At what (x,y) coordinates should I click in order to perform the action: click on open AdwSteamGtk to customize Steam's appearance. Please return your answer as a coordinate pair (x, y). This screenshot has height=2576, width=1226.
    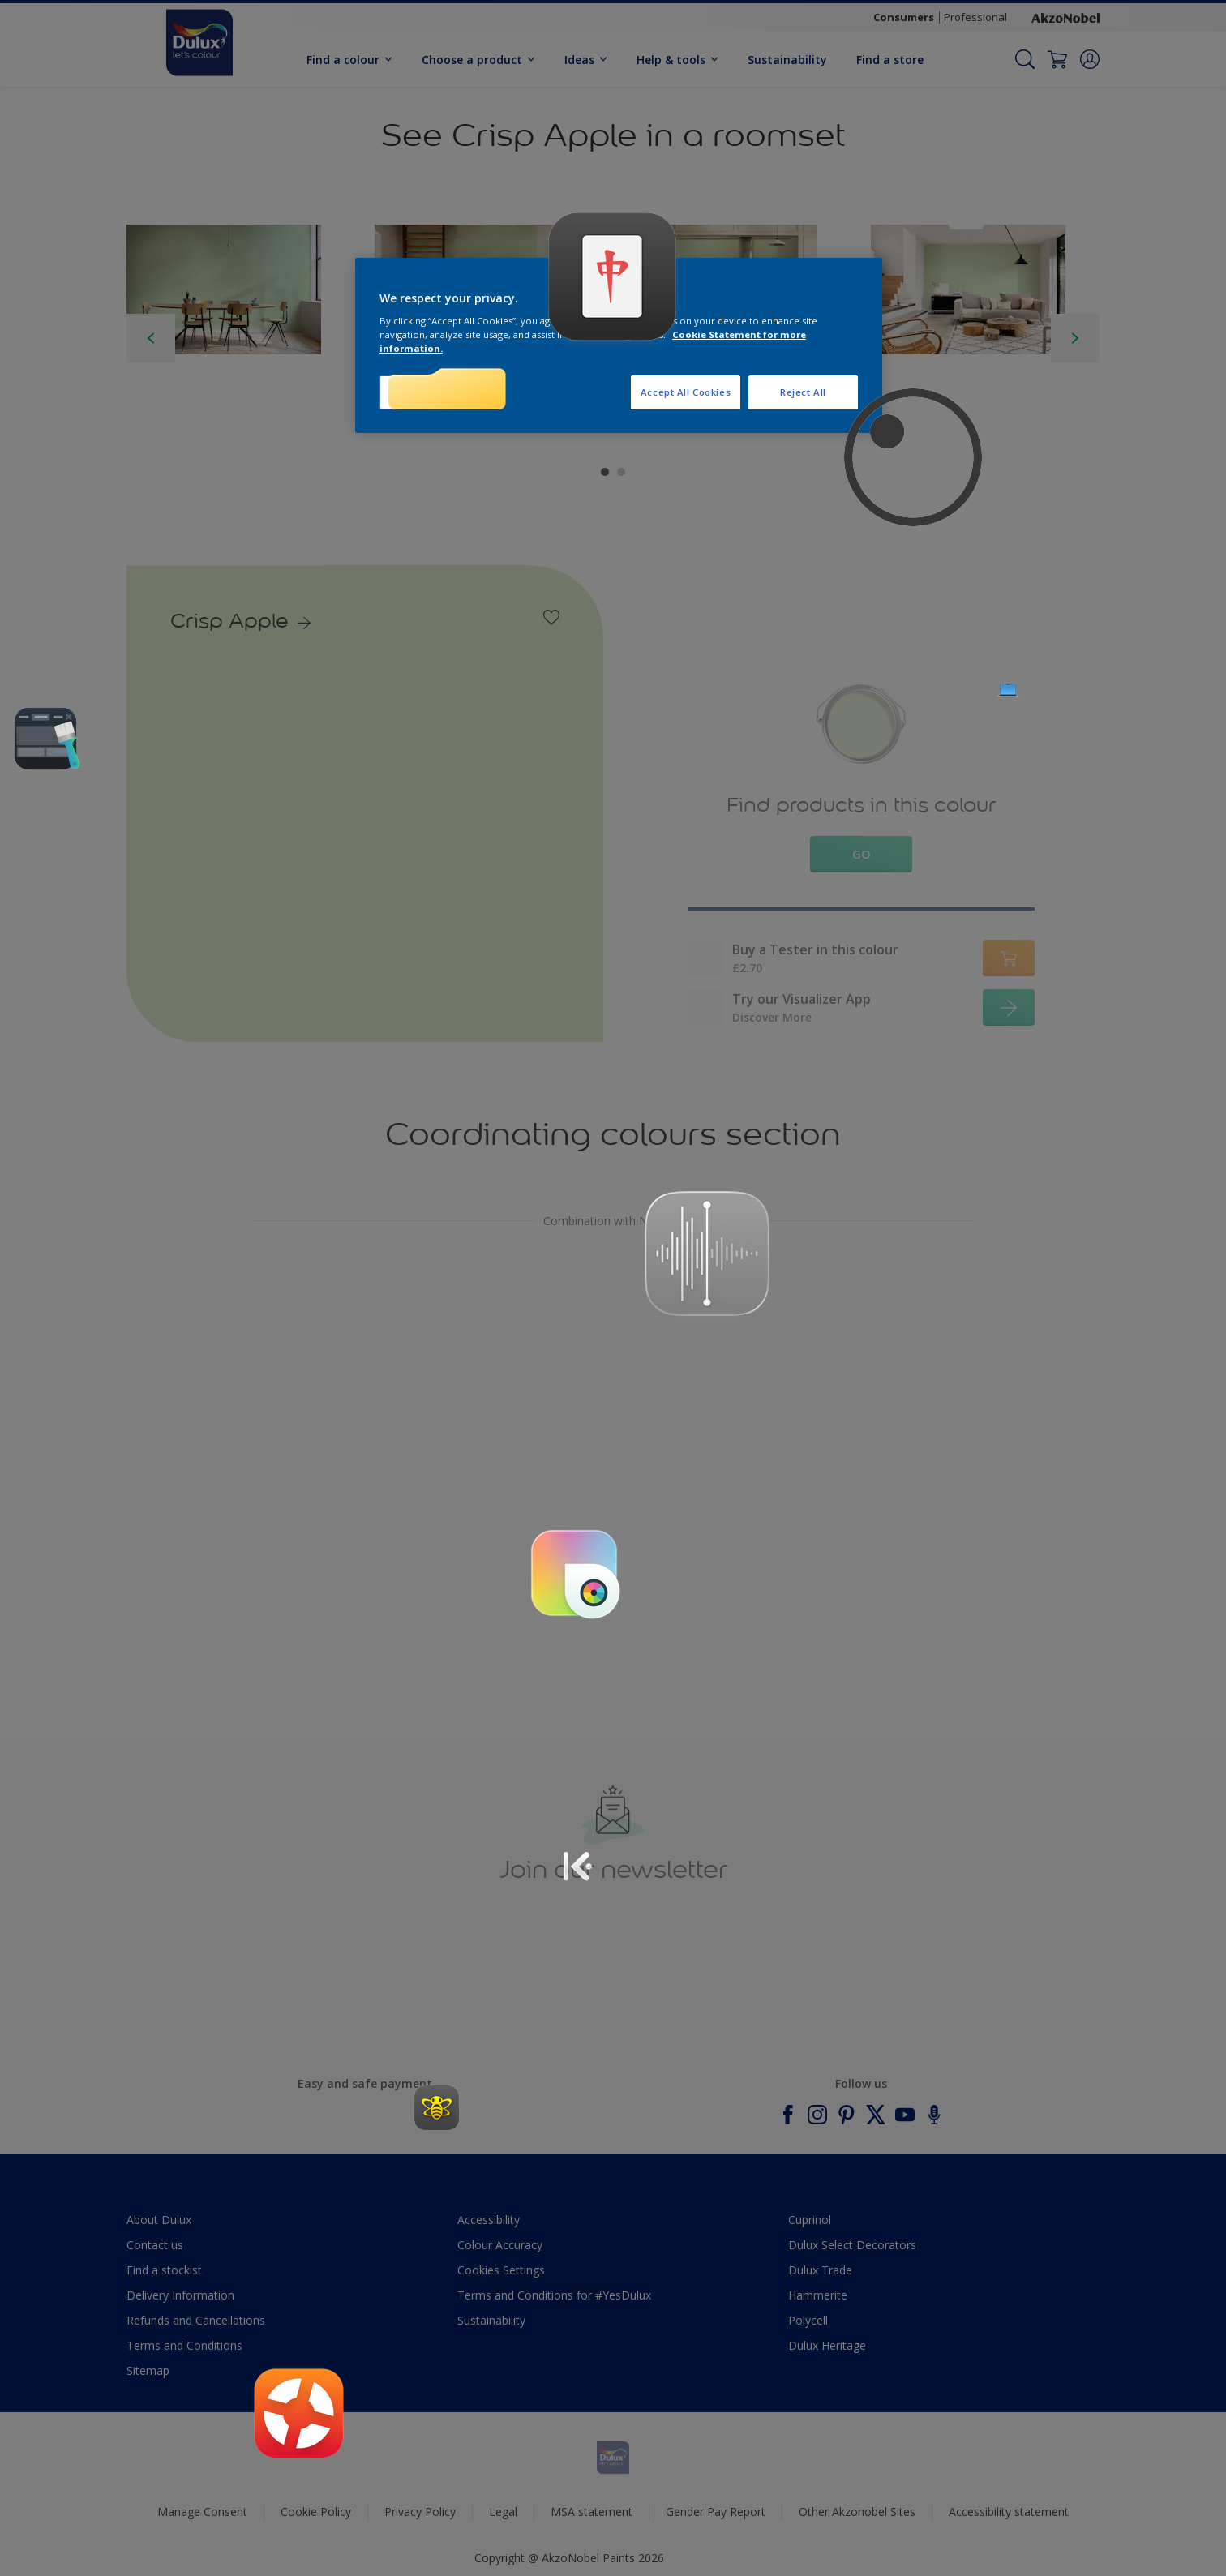
    Looking at the image, I should click on (45, 739).